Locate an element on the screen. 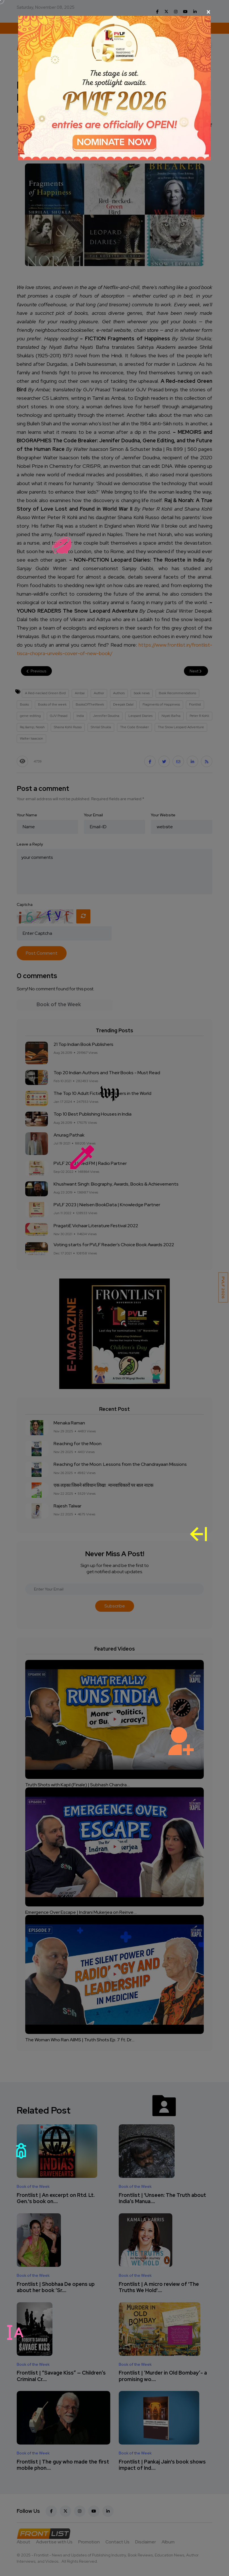  color picker tool for sampling colors is located at coordinates (82, 1157).